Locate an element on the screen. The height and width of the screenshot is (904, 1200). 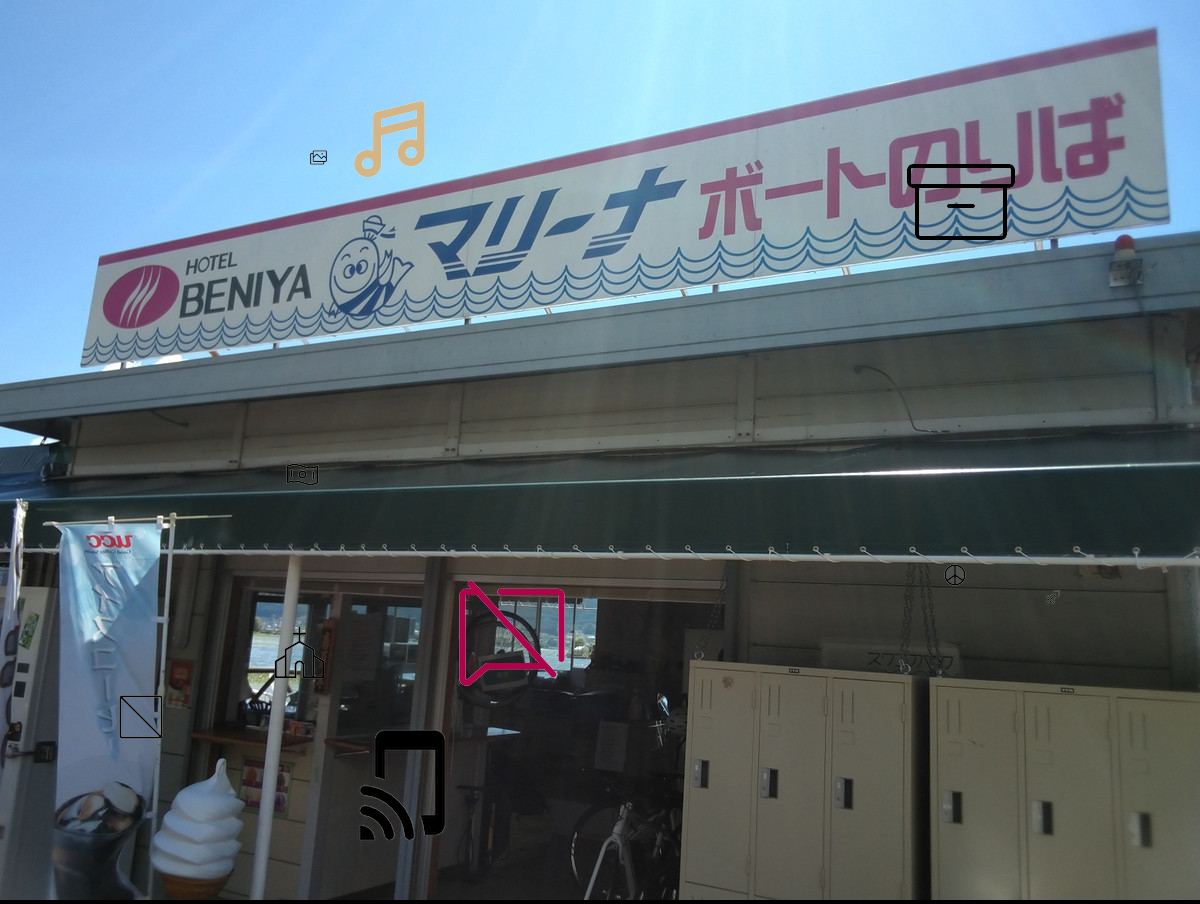
access music library or audio files is located at coordinates (393, 140).